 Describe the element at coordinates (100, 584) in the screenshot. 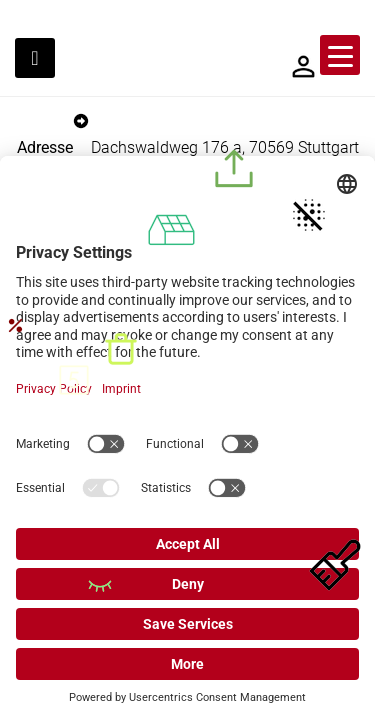

I see `hide password or sensitive content` at that location.